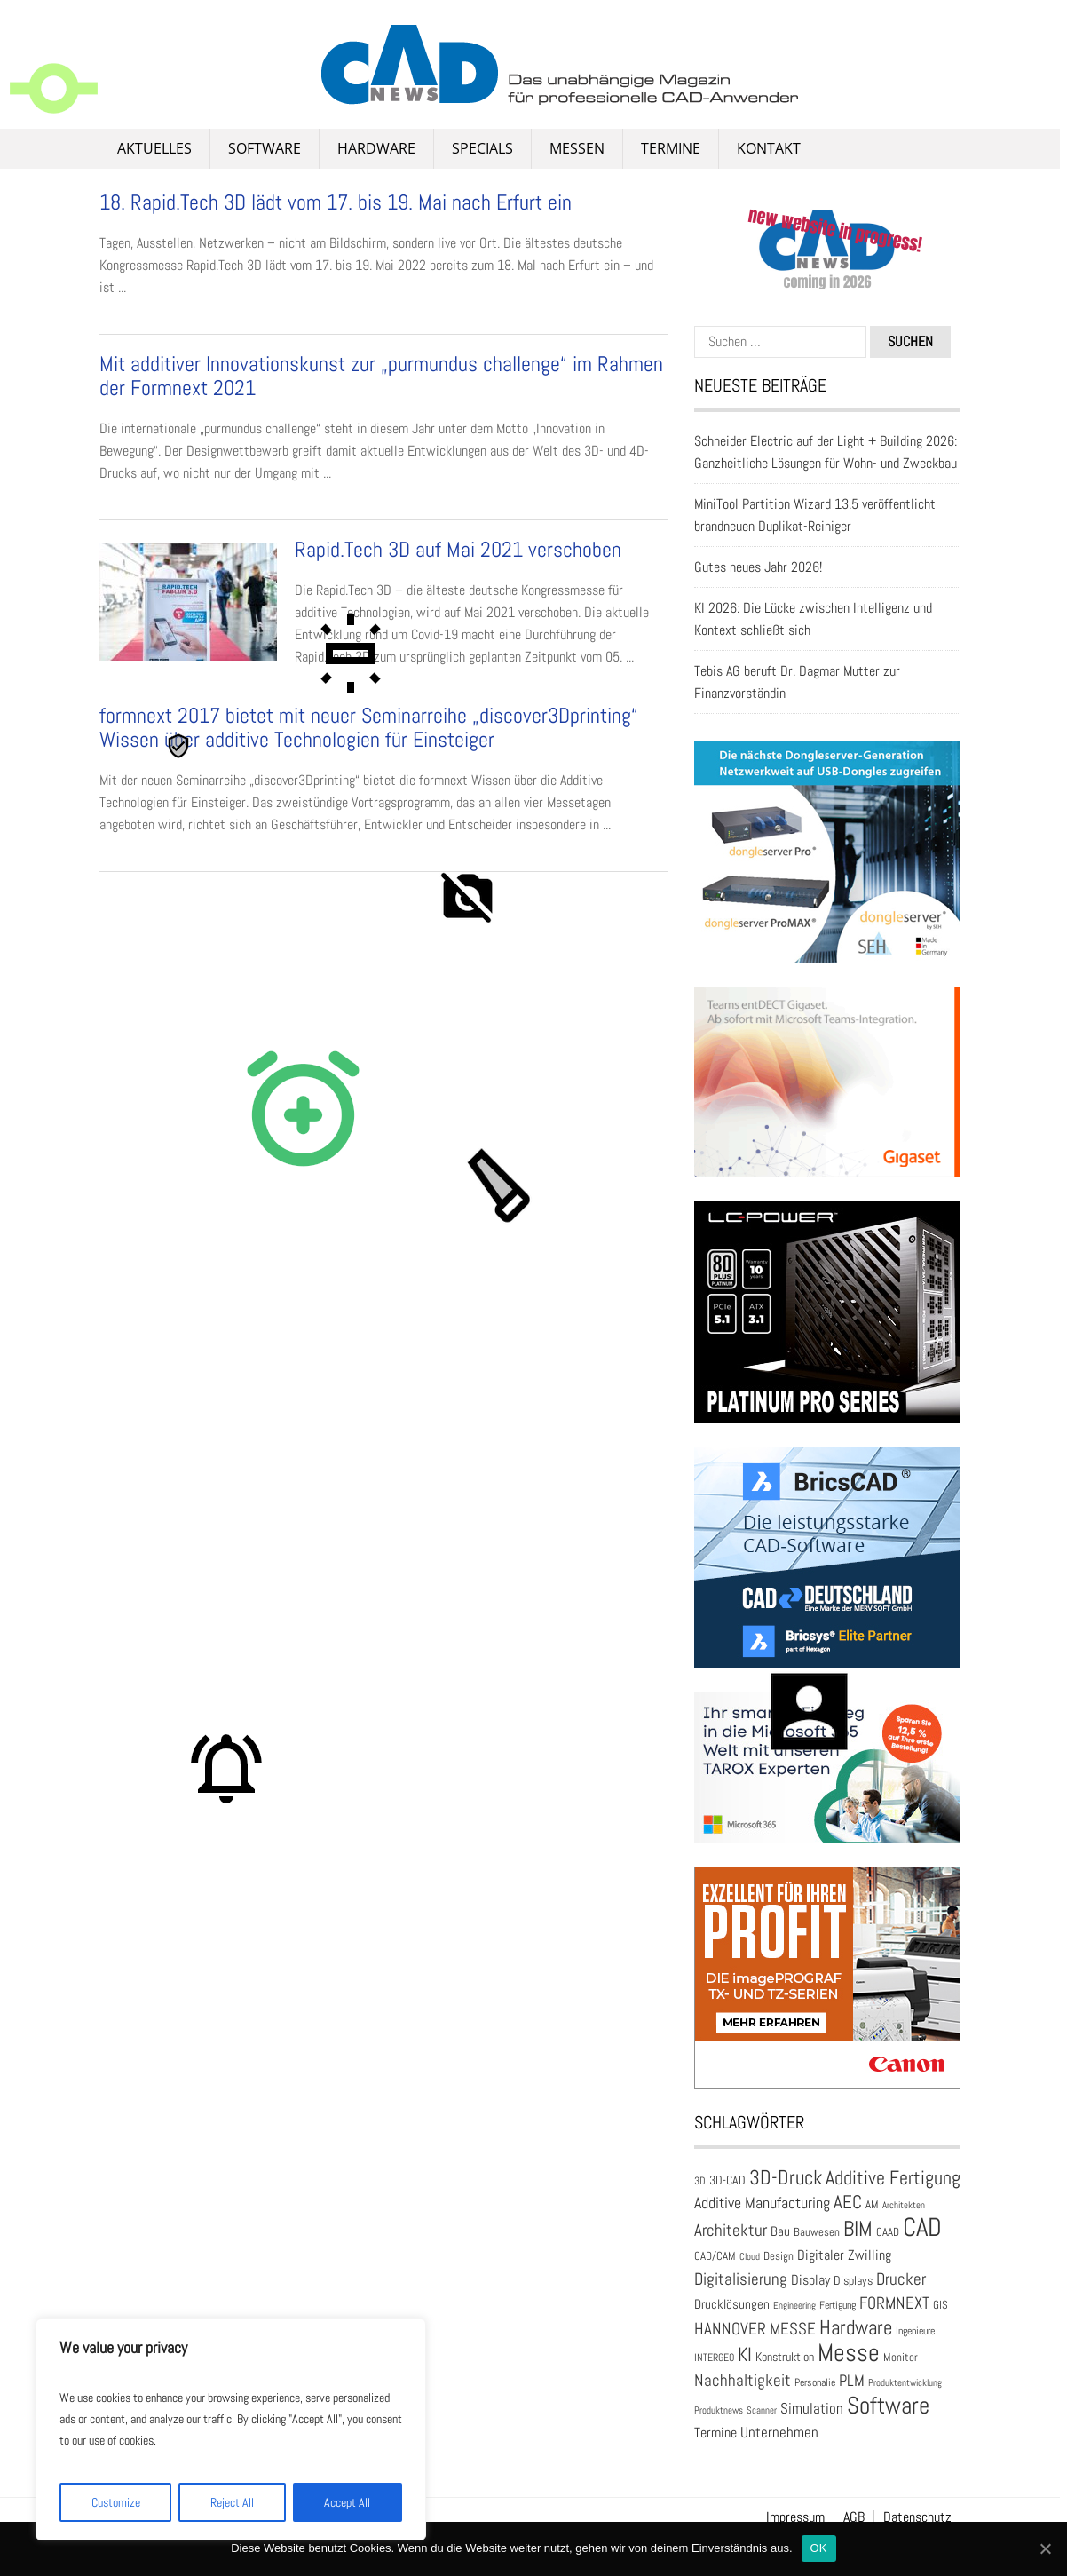 Image resolution: width=1067 pixels, height=2576 pixels. I want to click on add a new alarm, so click(303, 1108).